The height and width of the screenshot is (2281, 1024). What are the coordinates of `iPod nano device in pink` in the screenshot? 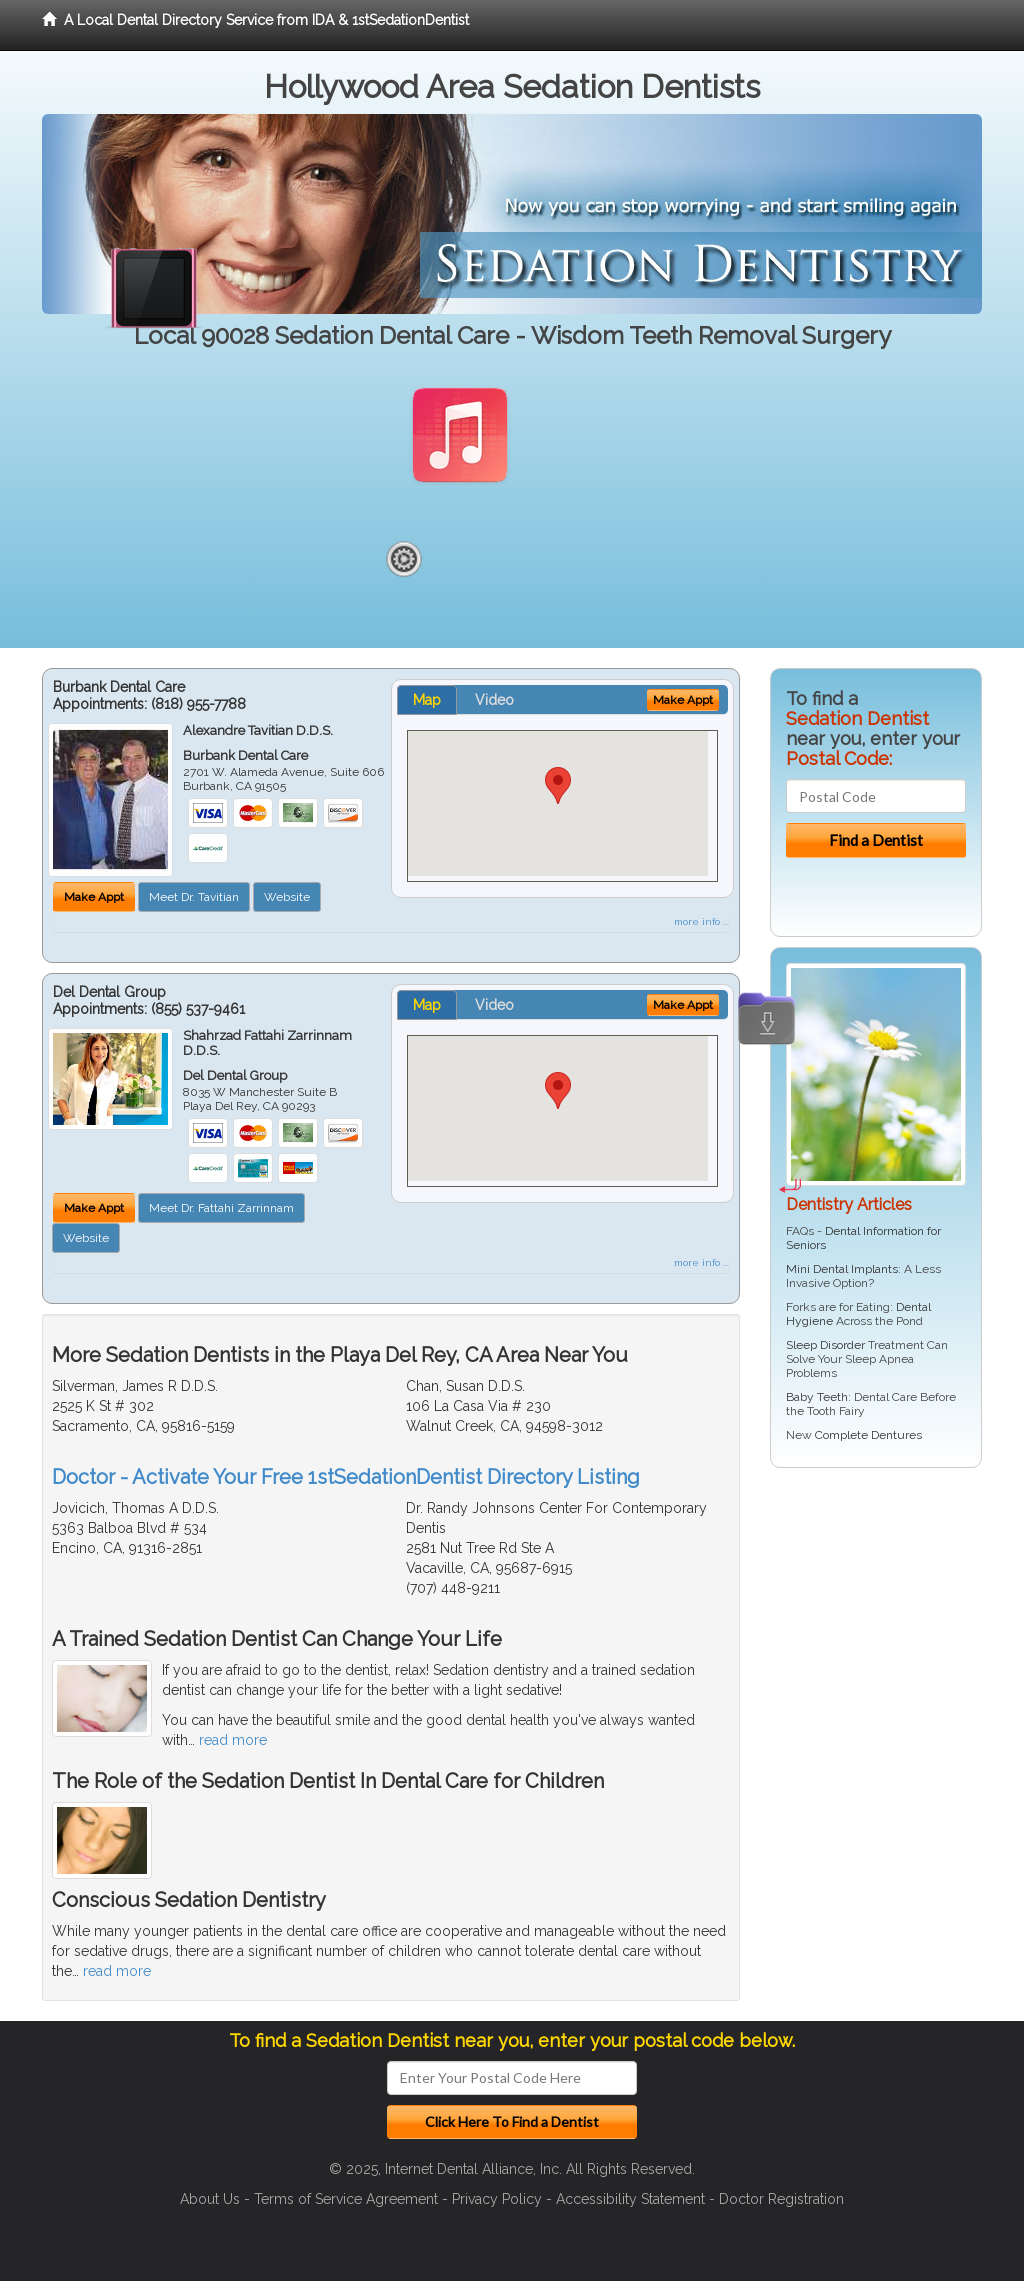 It's located at (154, 288).